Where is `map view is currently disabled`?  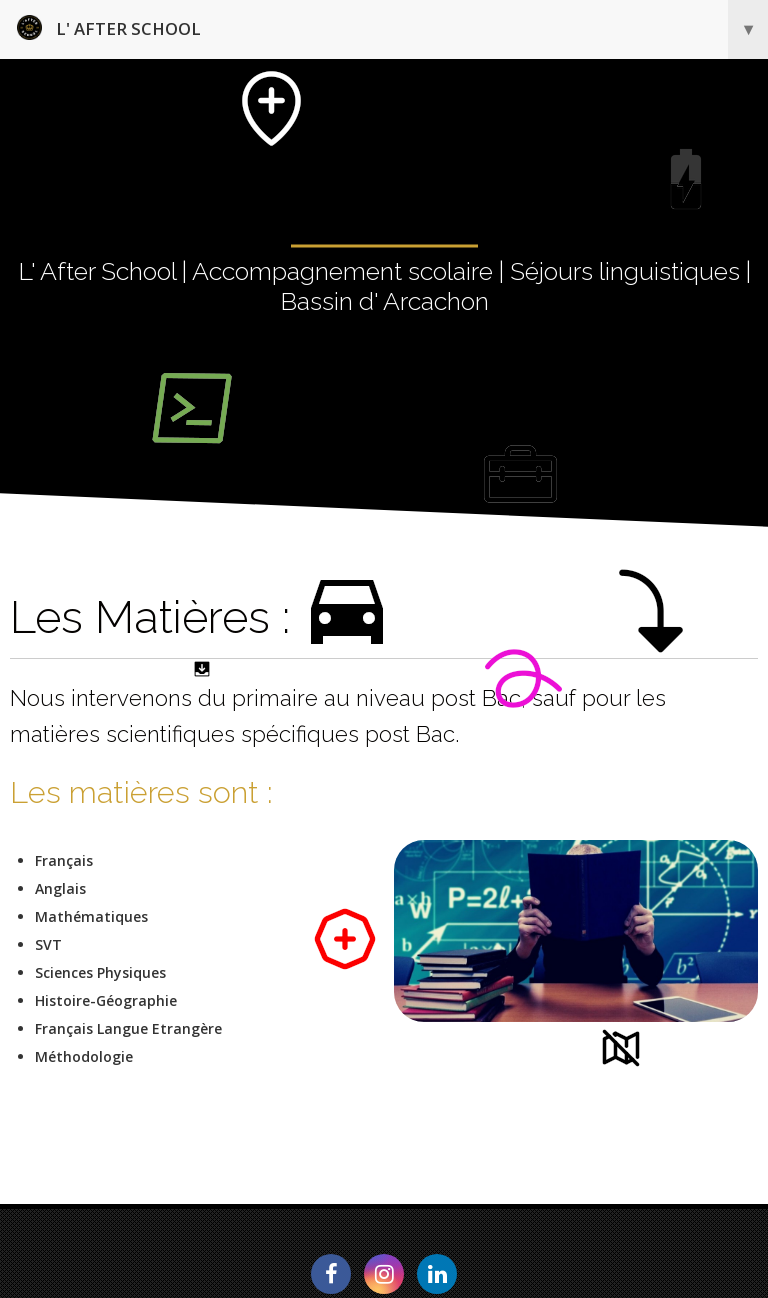 map view is currently disabled is located at coordinates (621, 1048).